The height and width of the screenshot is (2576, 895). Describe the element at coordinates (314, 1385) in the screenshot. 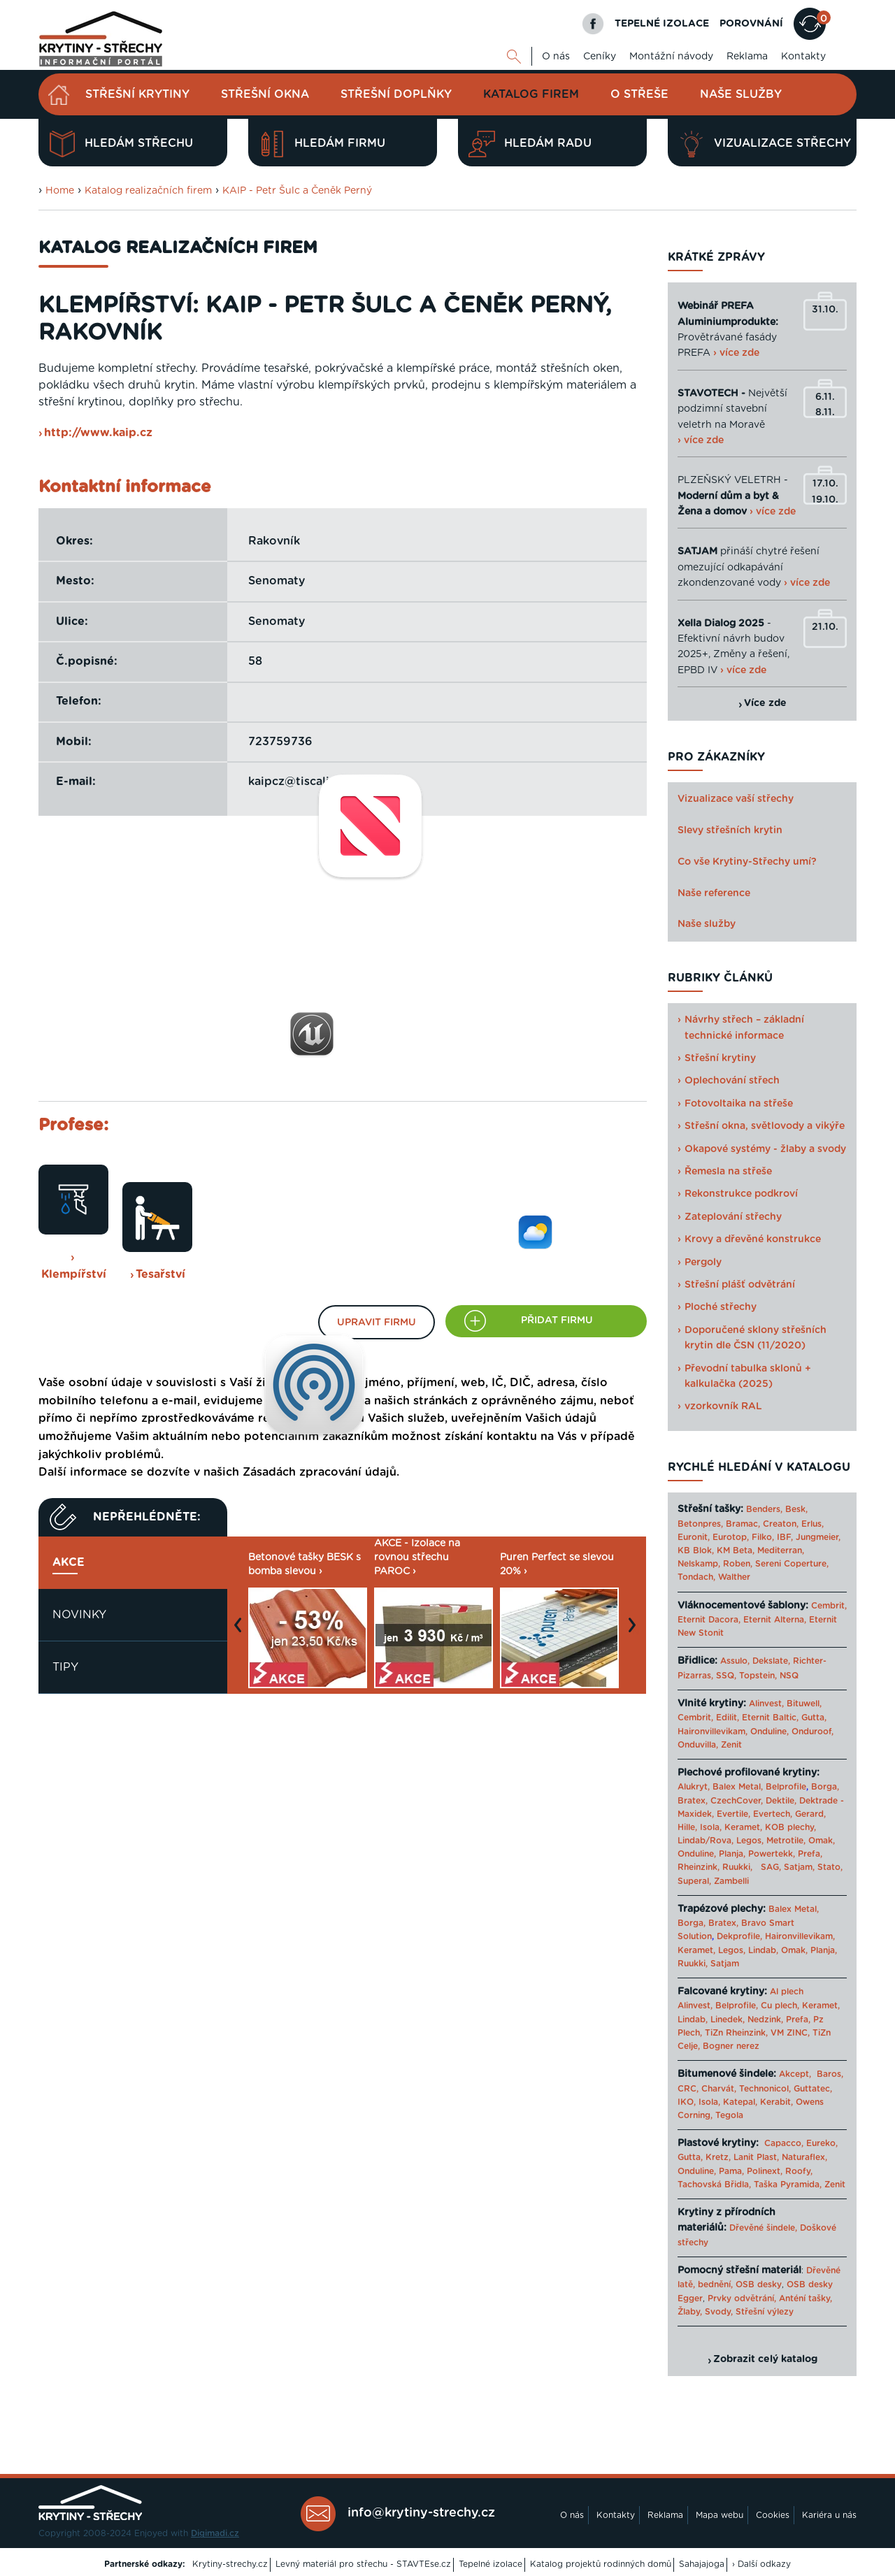

I see `open snapdrop for local file sharing` at that location.